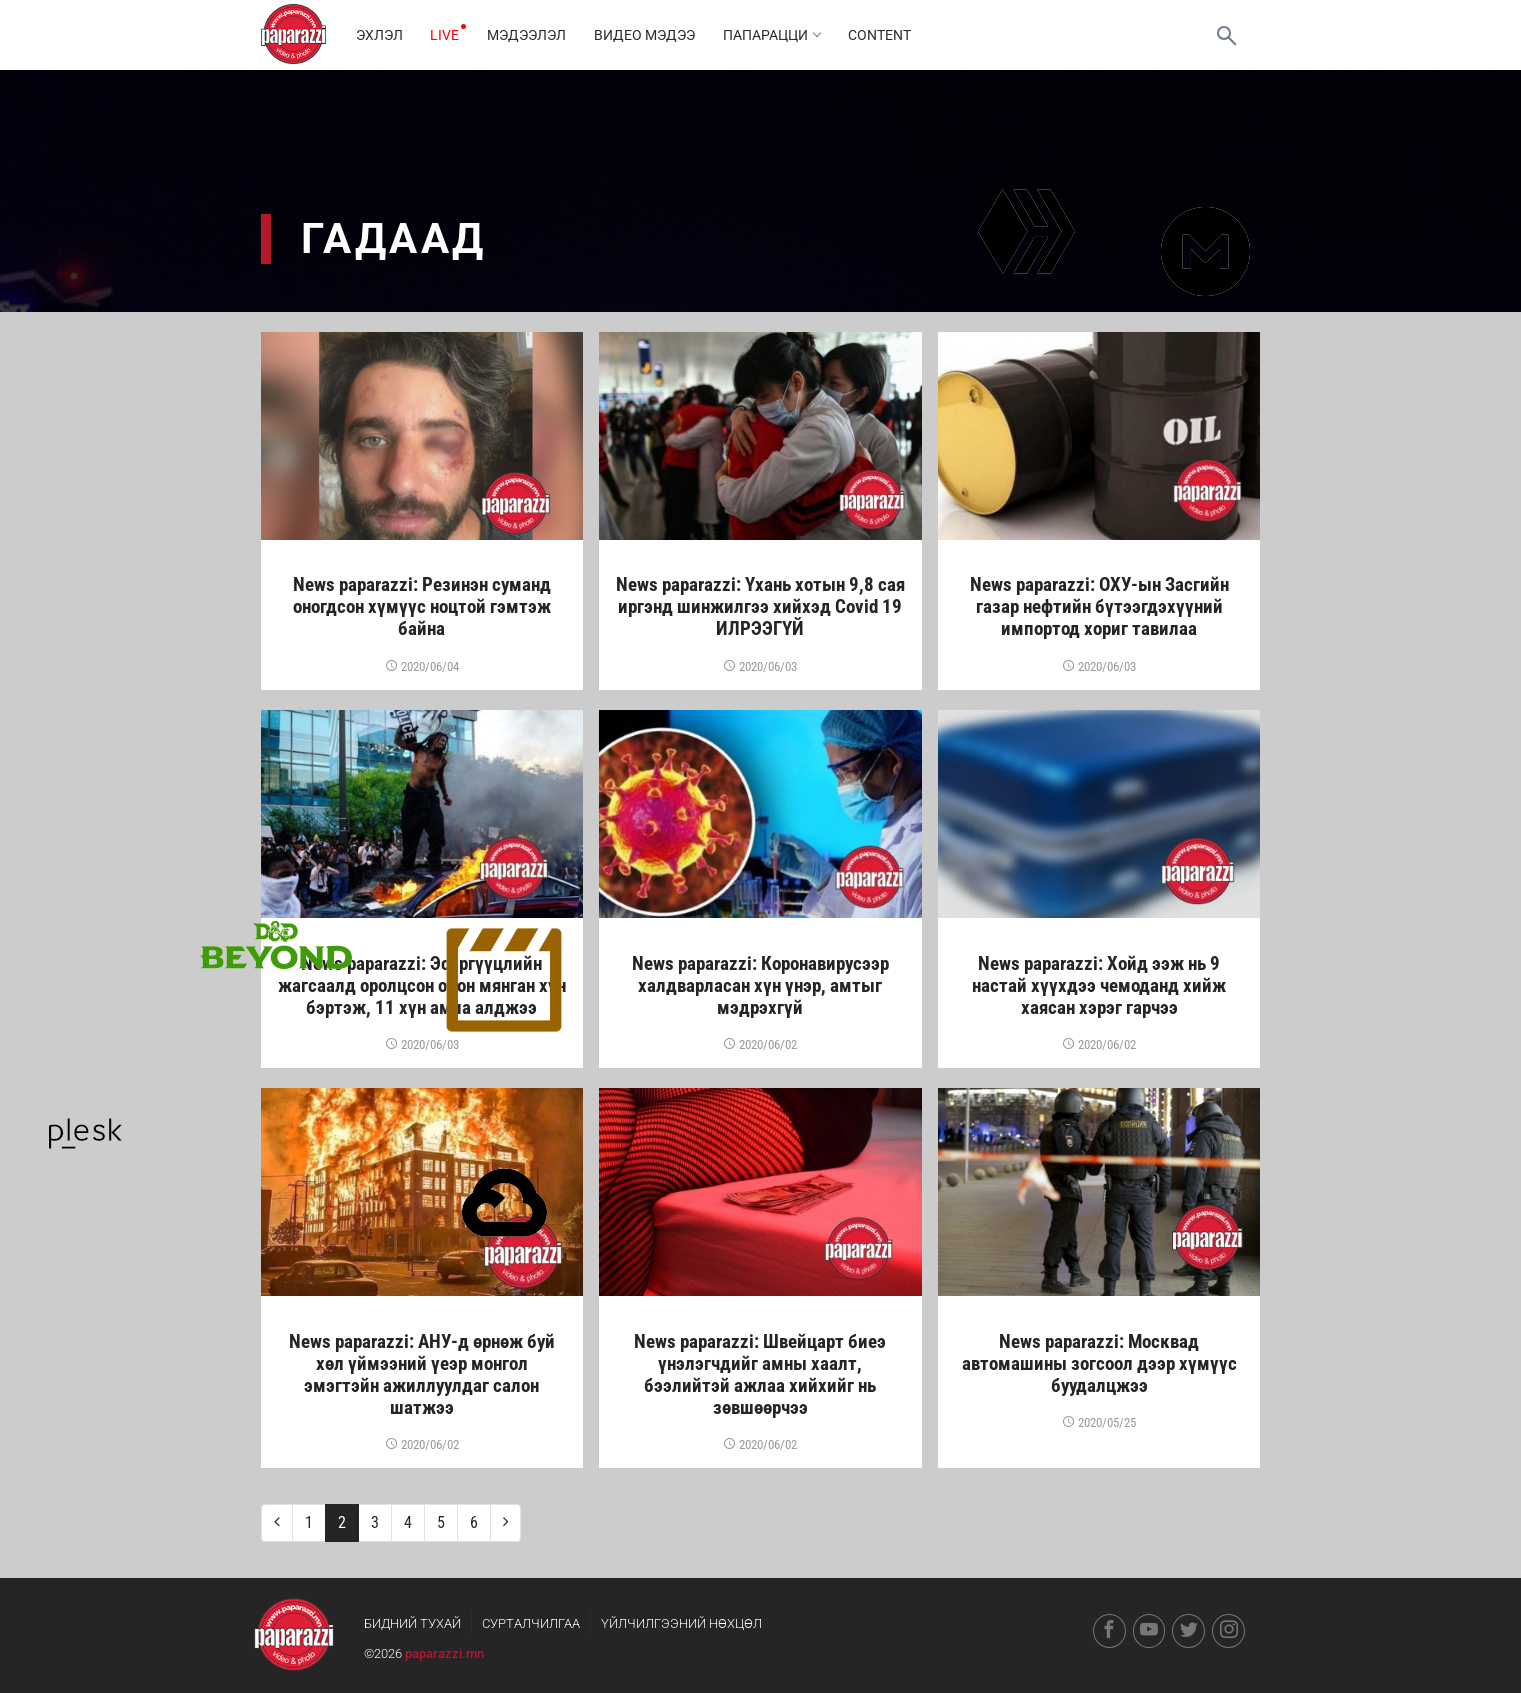 Image resolution: width=1521 pixels, height=1693 pixels. Describe the element at coordinates (1026, 231) in the screenshot. I see `hive blockchain logo` at that location.